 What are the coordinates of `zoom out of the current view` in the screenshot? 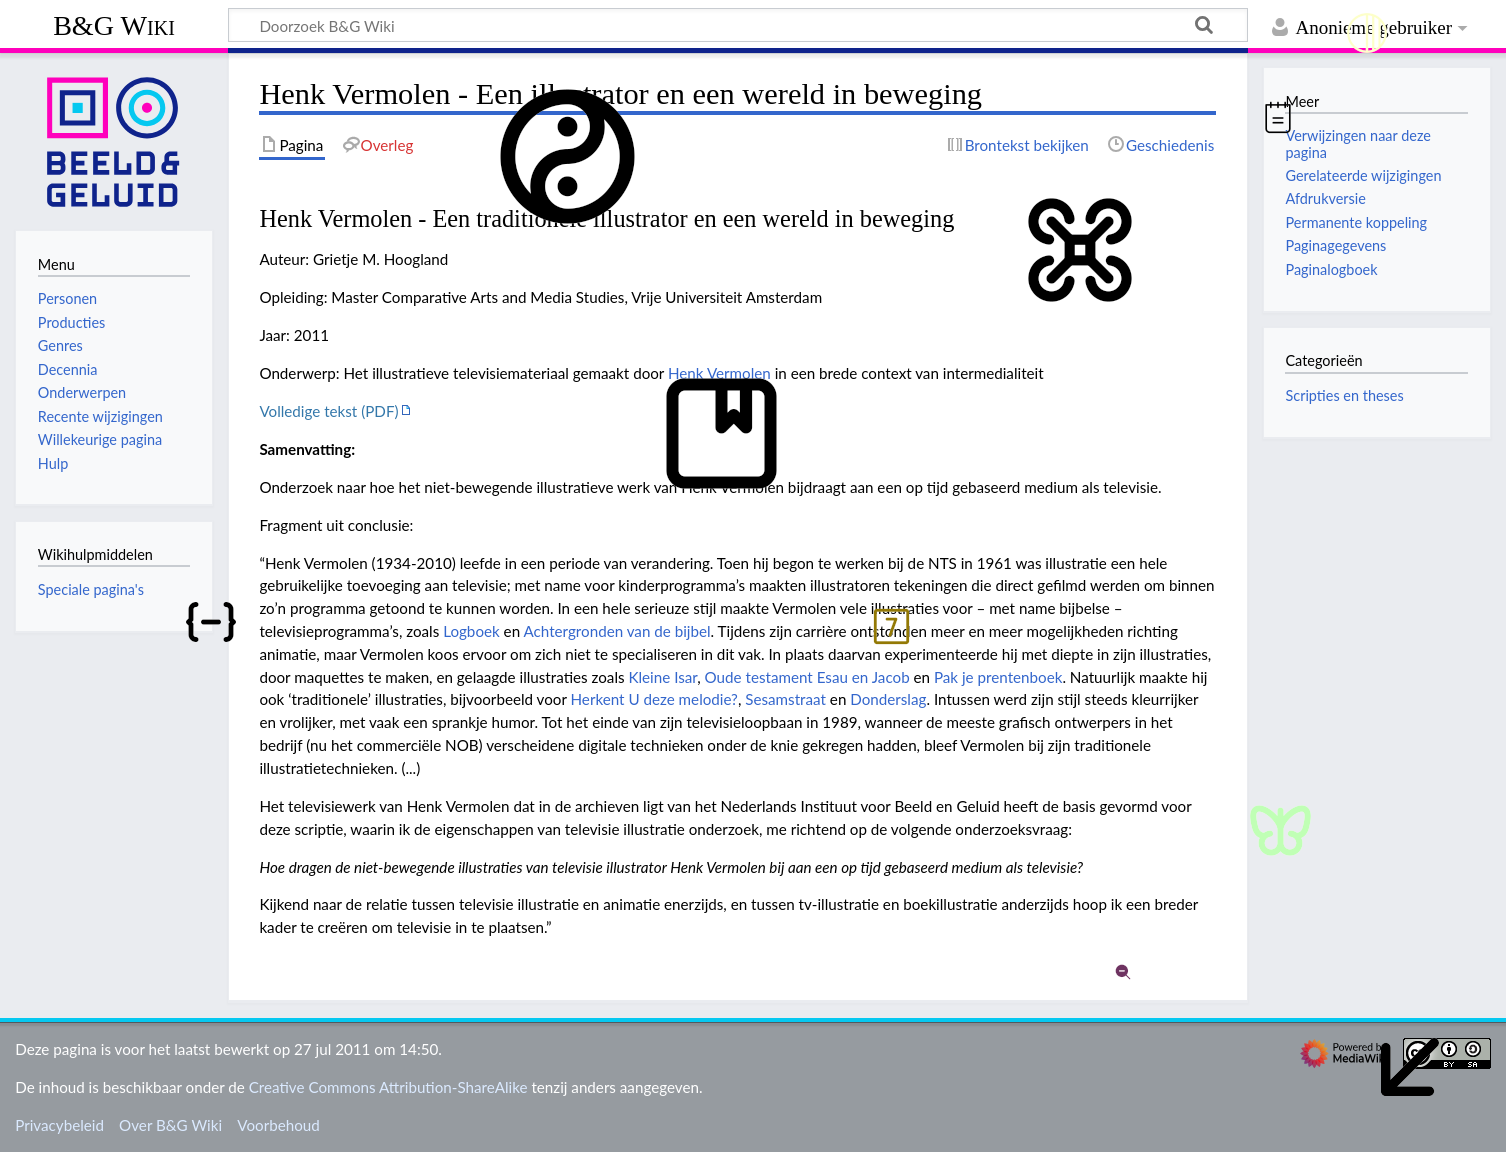 It's located at (1123, 972).